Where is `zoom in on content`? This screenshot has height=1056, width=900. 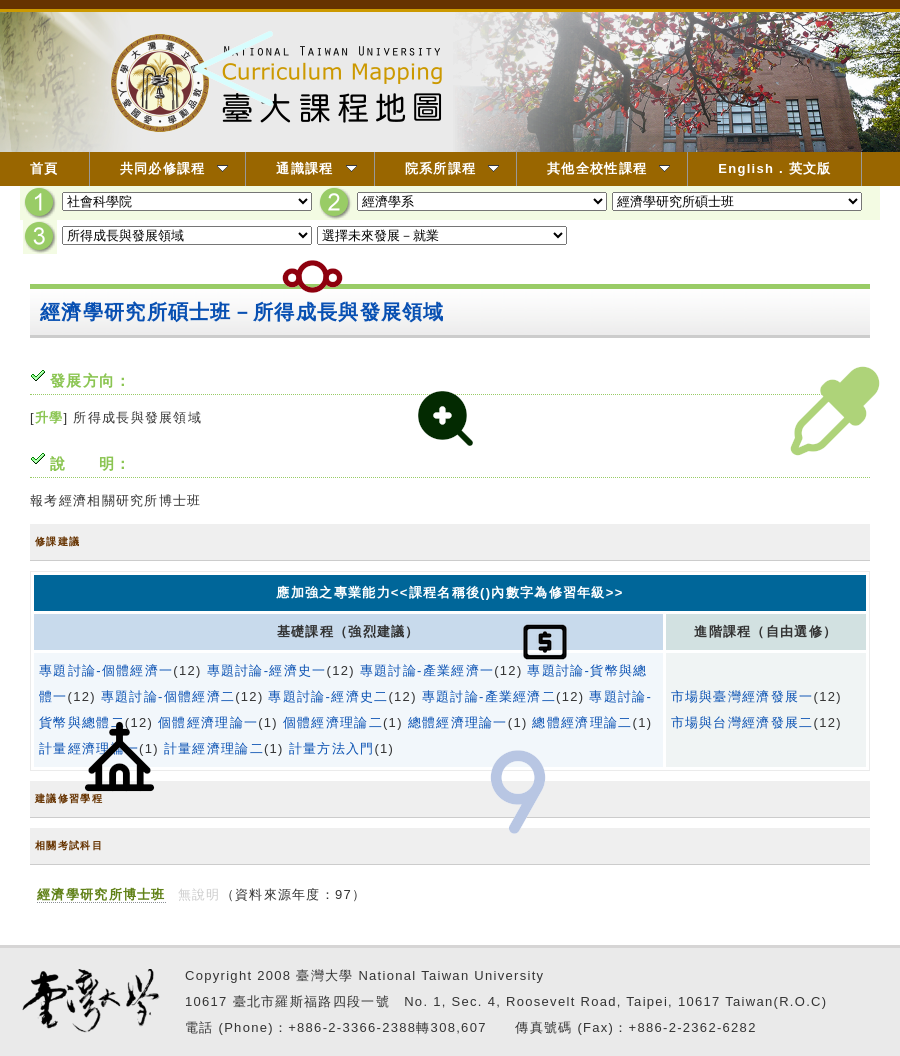
zoom in on content is located at coordinates (445, 418).